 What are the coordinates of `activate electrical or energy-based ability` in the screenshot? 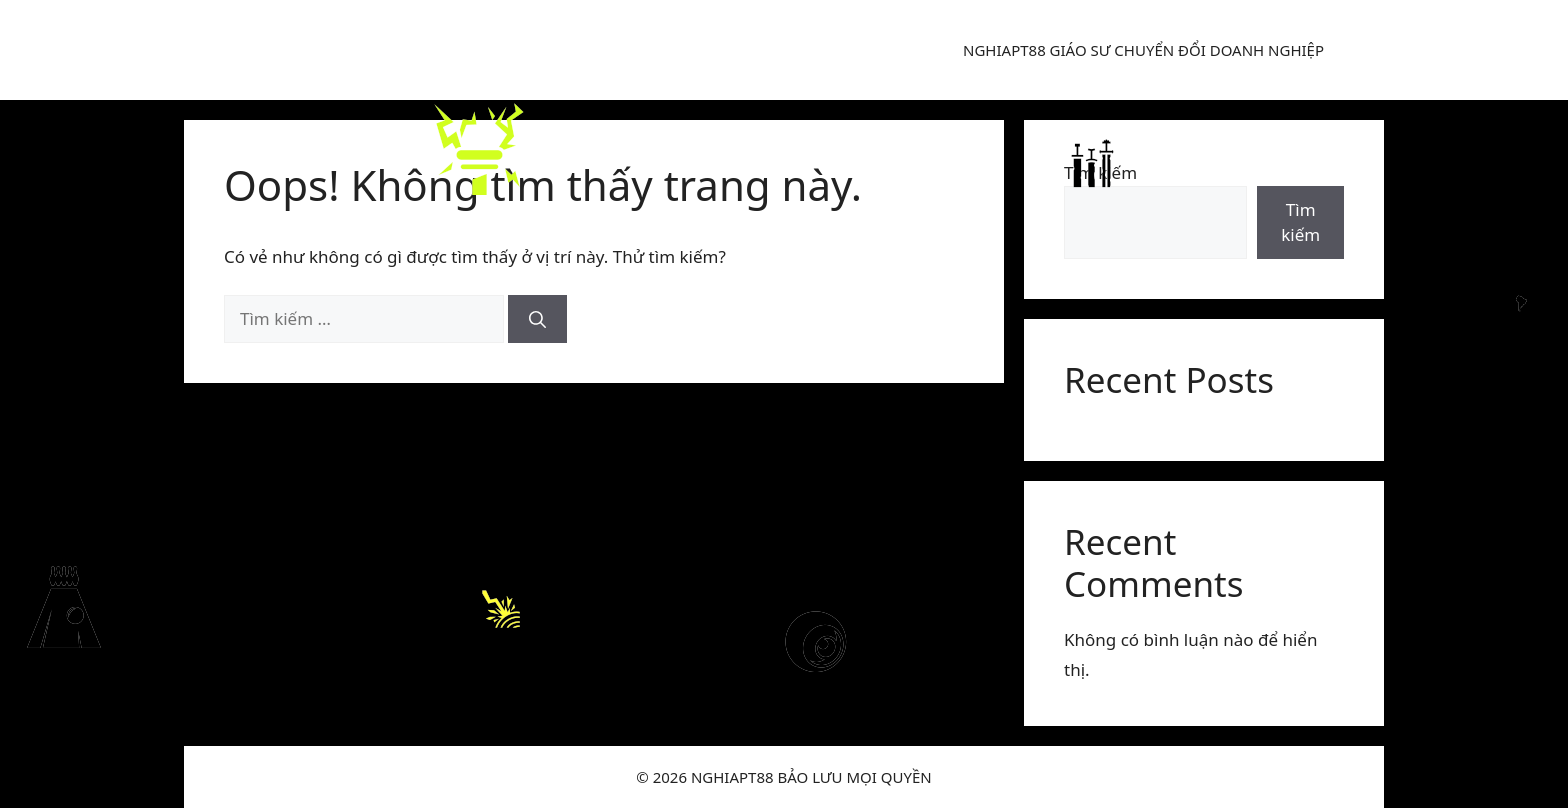 It's located at (479, 150).